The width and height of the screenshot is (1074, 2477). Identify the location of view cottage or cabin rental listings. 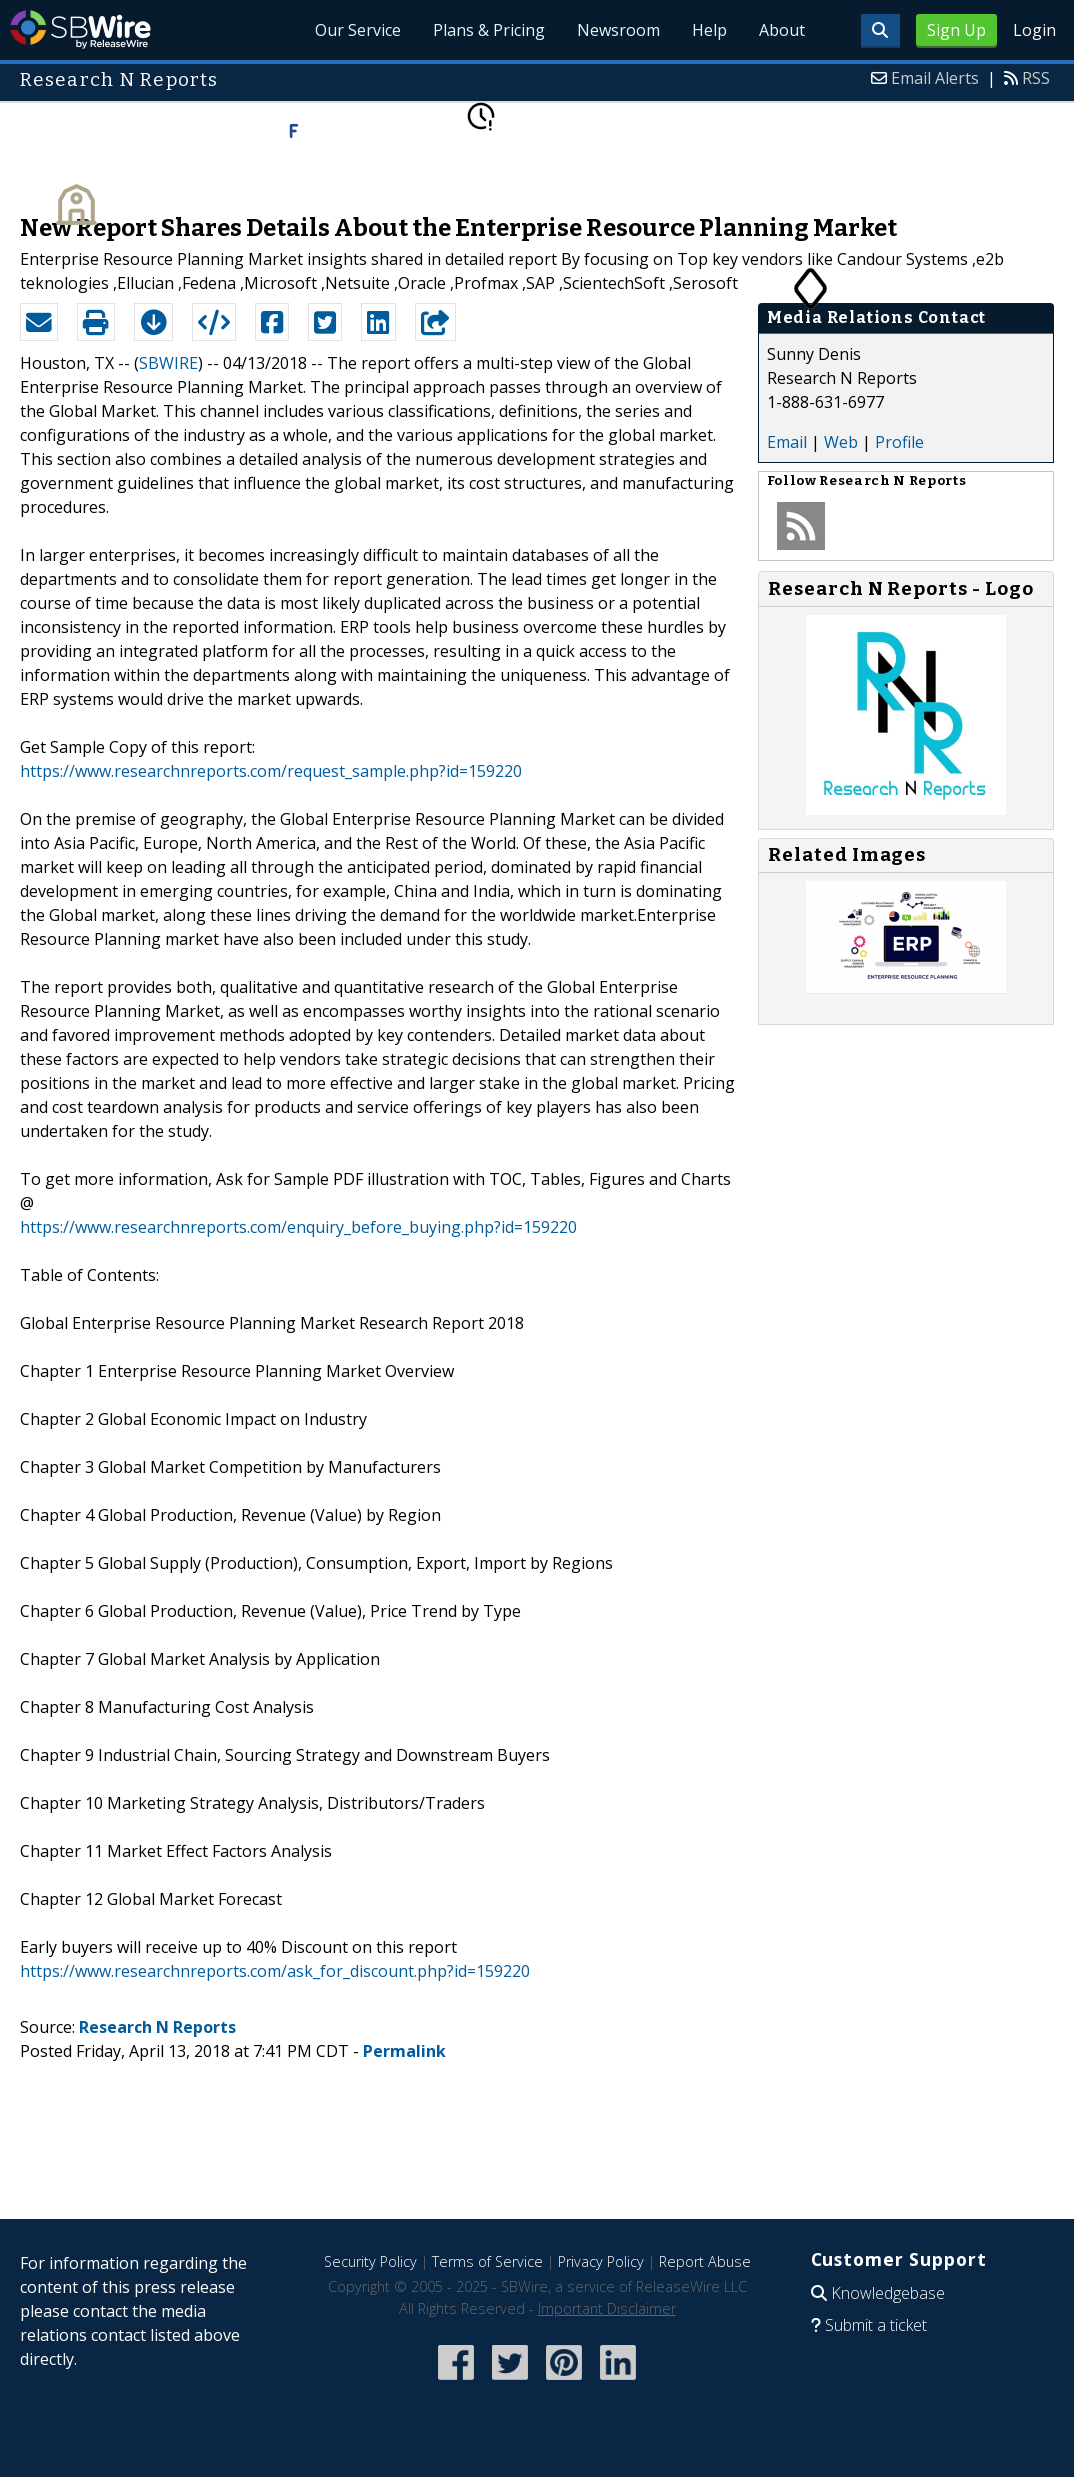
(76, 204).